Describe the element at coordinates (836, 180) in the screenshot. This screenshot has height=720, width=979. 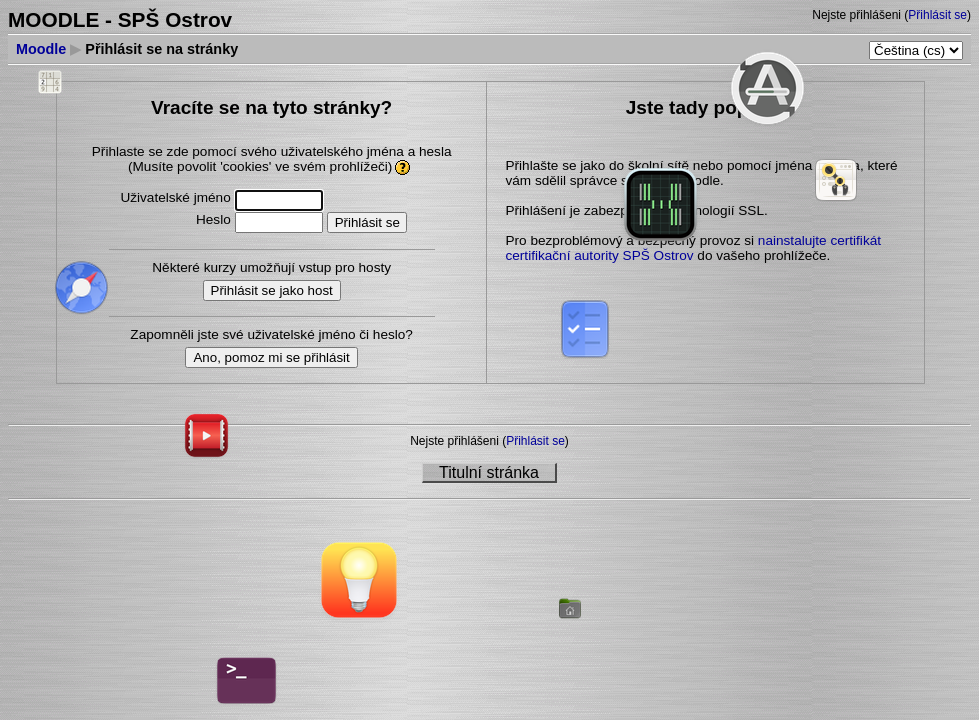
I see `open GNOME Builder IDE` at that location.